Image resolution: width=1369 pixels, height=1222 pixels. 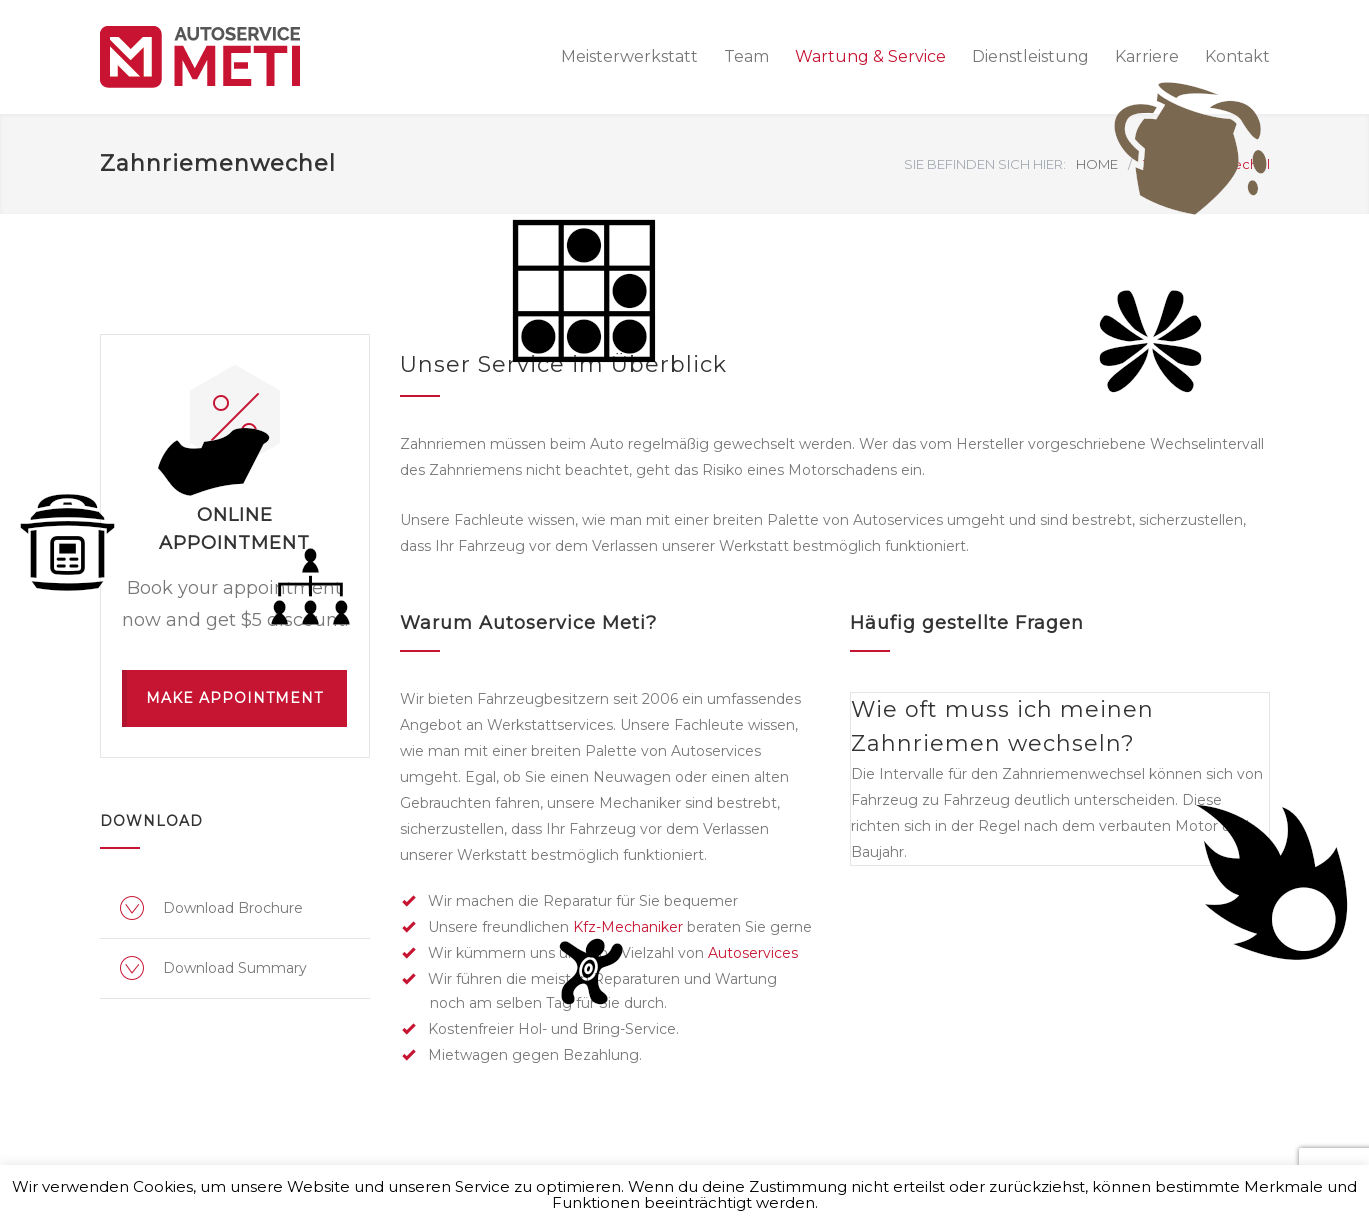 What do you see at coordinates (584, 291) in the screenshot?
I see `conway's game of life glider pattern` at bounding box center [584, 291].